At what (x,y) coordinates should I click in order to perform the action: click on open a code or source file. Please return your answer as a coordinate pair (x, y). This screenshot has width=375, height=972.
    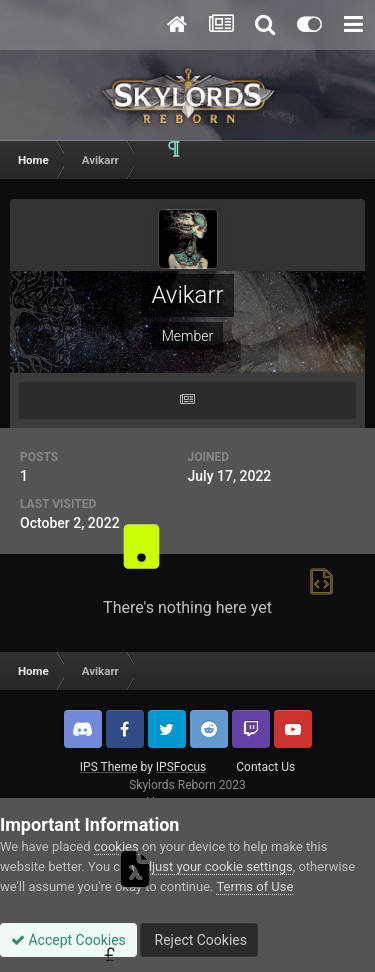
    Looking at the image, I should click on (321, 581).